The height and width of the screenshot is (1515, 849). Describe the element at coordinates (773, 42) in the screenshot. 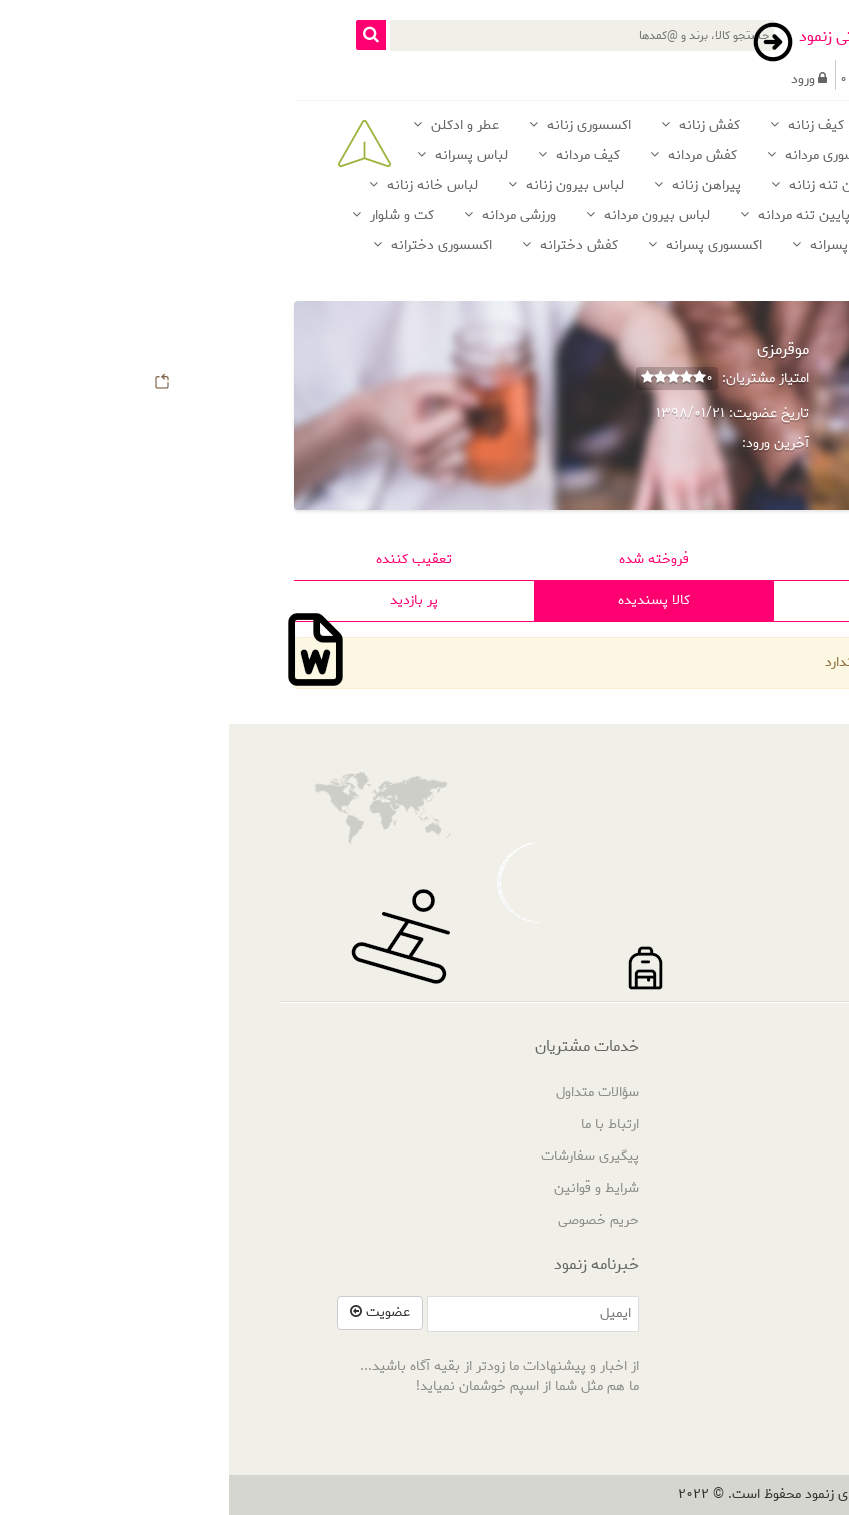

I see `go to next step or screen` at that location.